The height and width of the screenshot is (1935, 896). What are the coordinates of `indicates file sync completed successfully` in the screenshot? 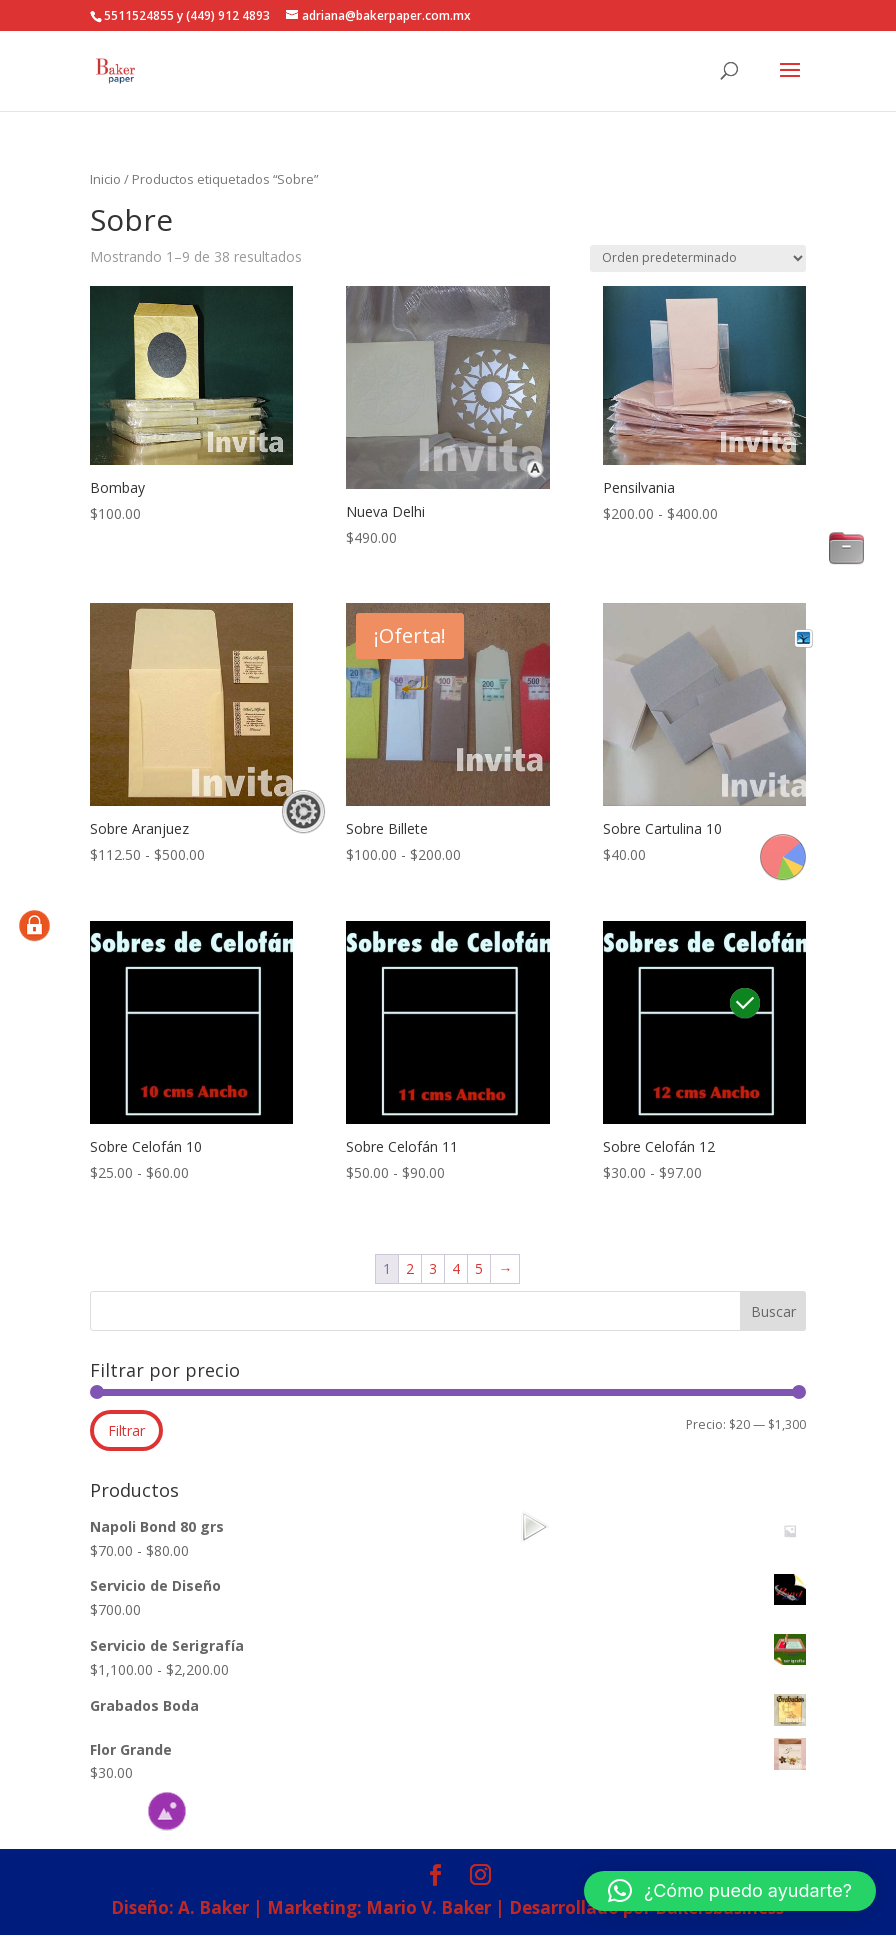 It's located at (745, 1003).